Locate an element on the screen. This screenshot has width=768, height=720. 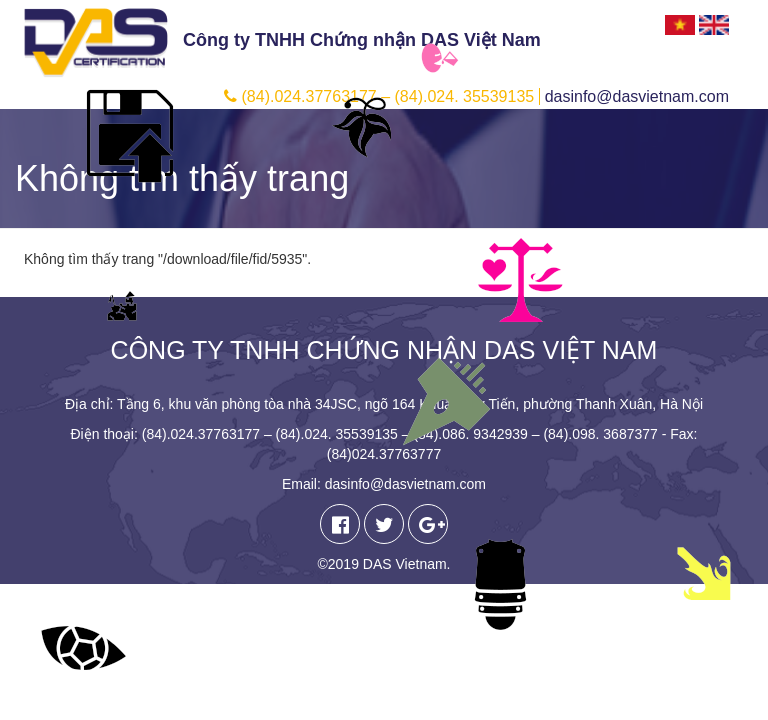
activate enhanced vision or perception ability is located at coordinates (83, 650).